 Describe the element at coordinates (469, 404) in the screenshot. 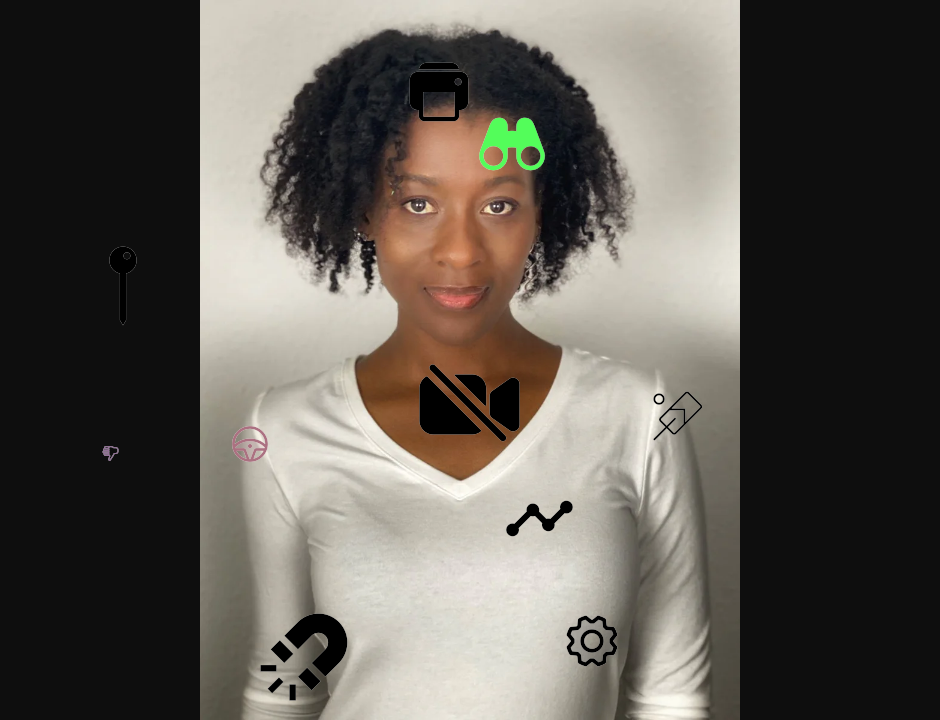

I see `turn off camera or disable video` at that location.